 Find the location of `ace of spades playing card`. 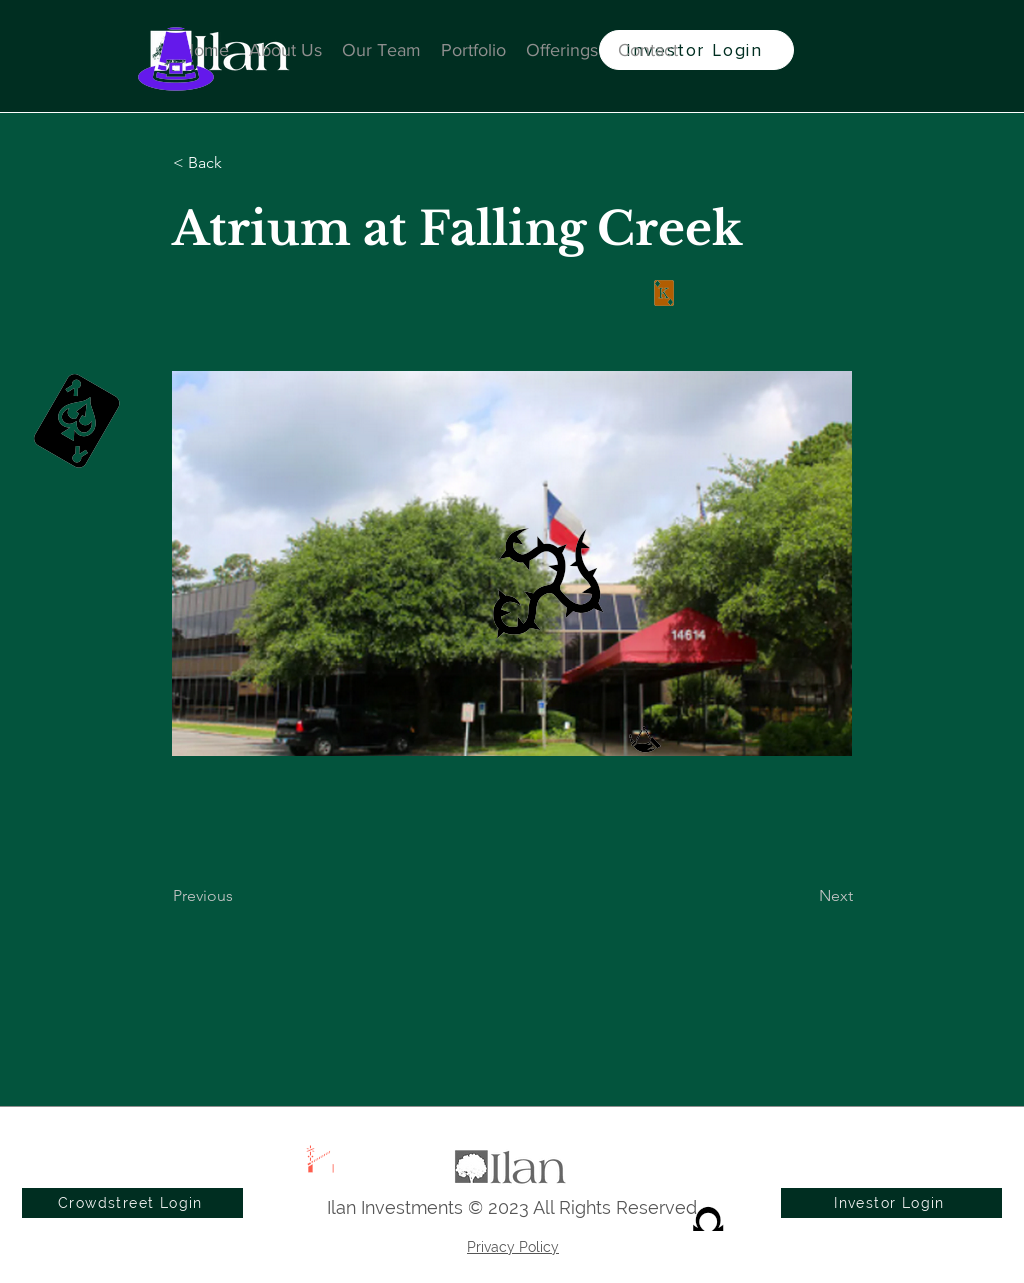

ace of spades playing card is located at coordinates (76, 420).